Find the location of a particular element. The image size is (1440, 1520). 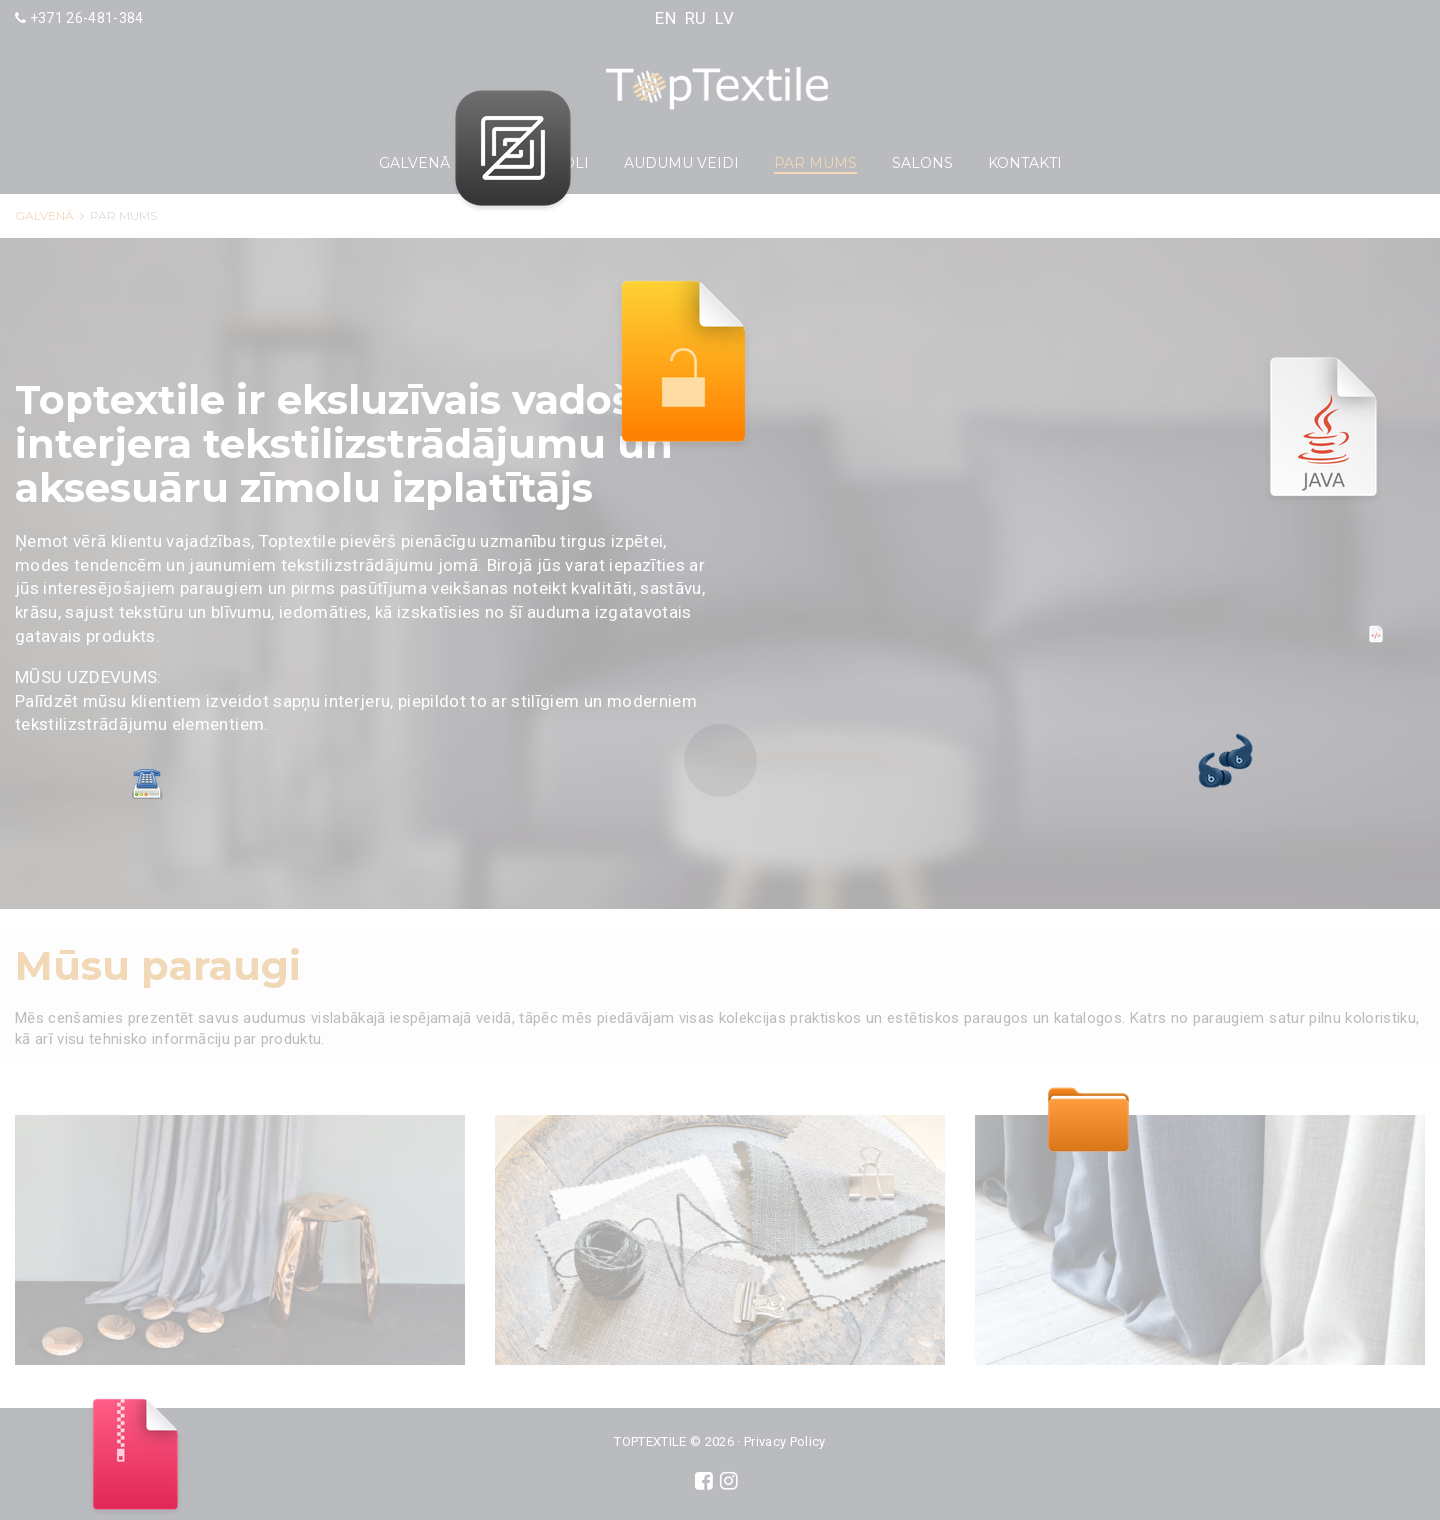

a maven xml configuration file is located at coordinates (1376, 634).